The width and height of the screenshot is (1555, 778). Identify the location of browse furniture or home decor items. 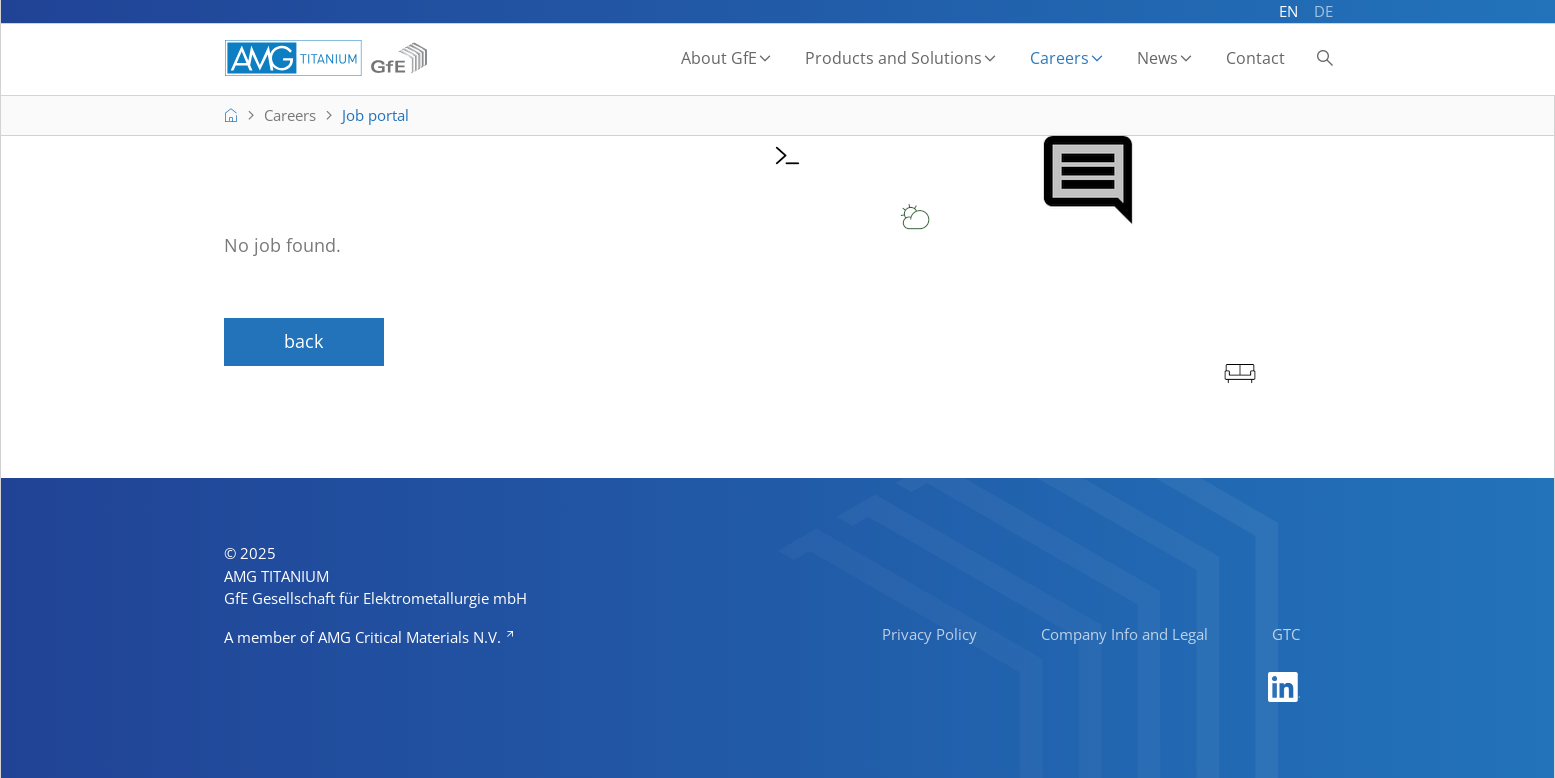
(1240, 373).